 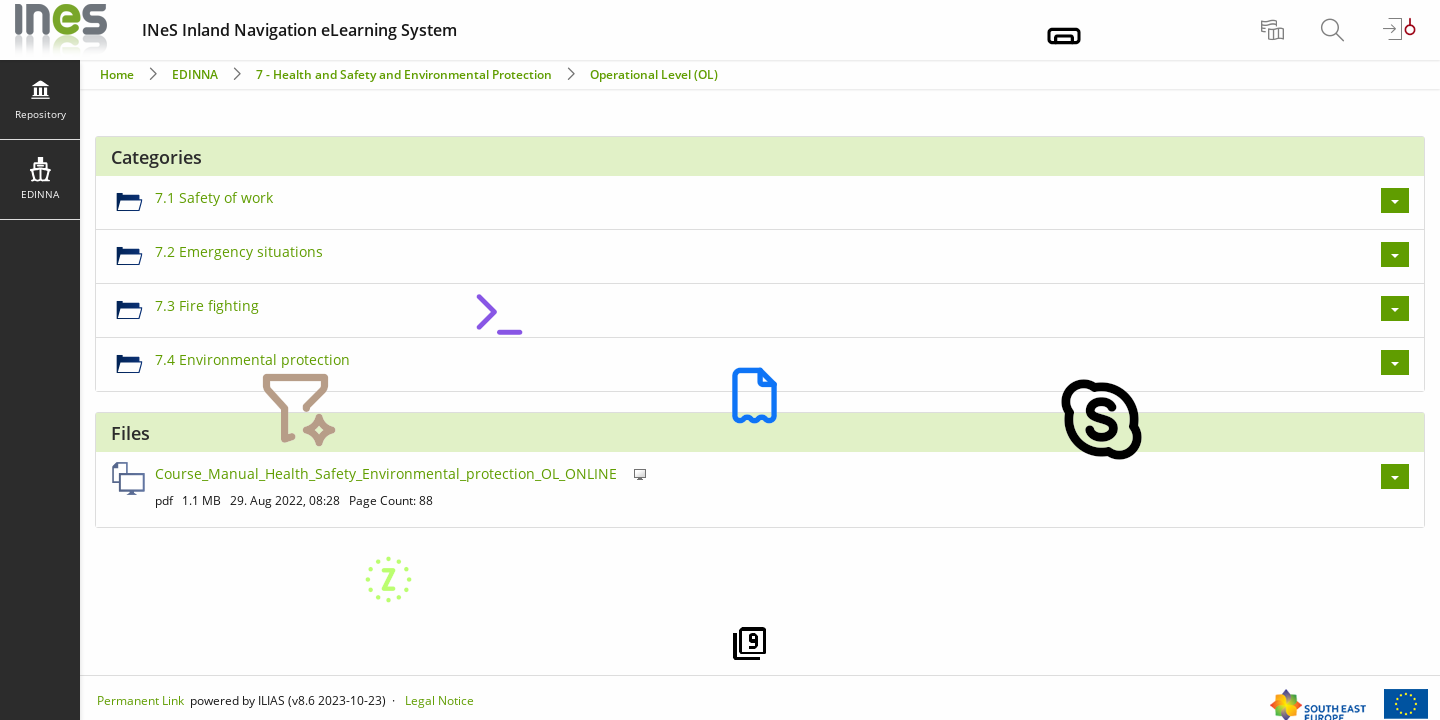 I want to click on air conditioning is currently off or unavailable, so click(x=1064, y=36).